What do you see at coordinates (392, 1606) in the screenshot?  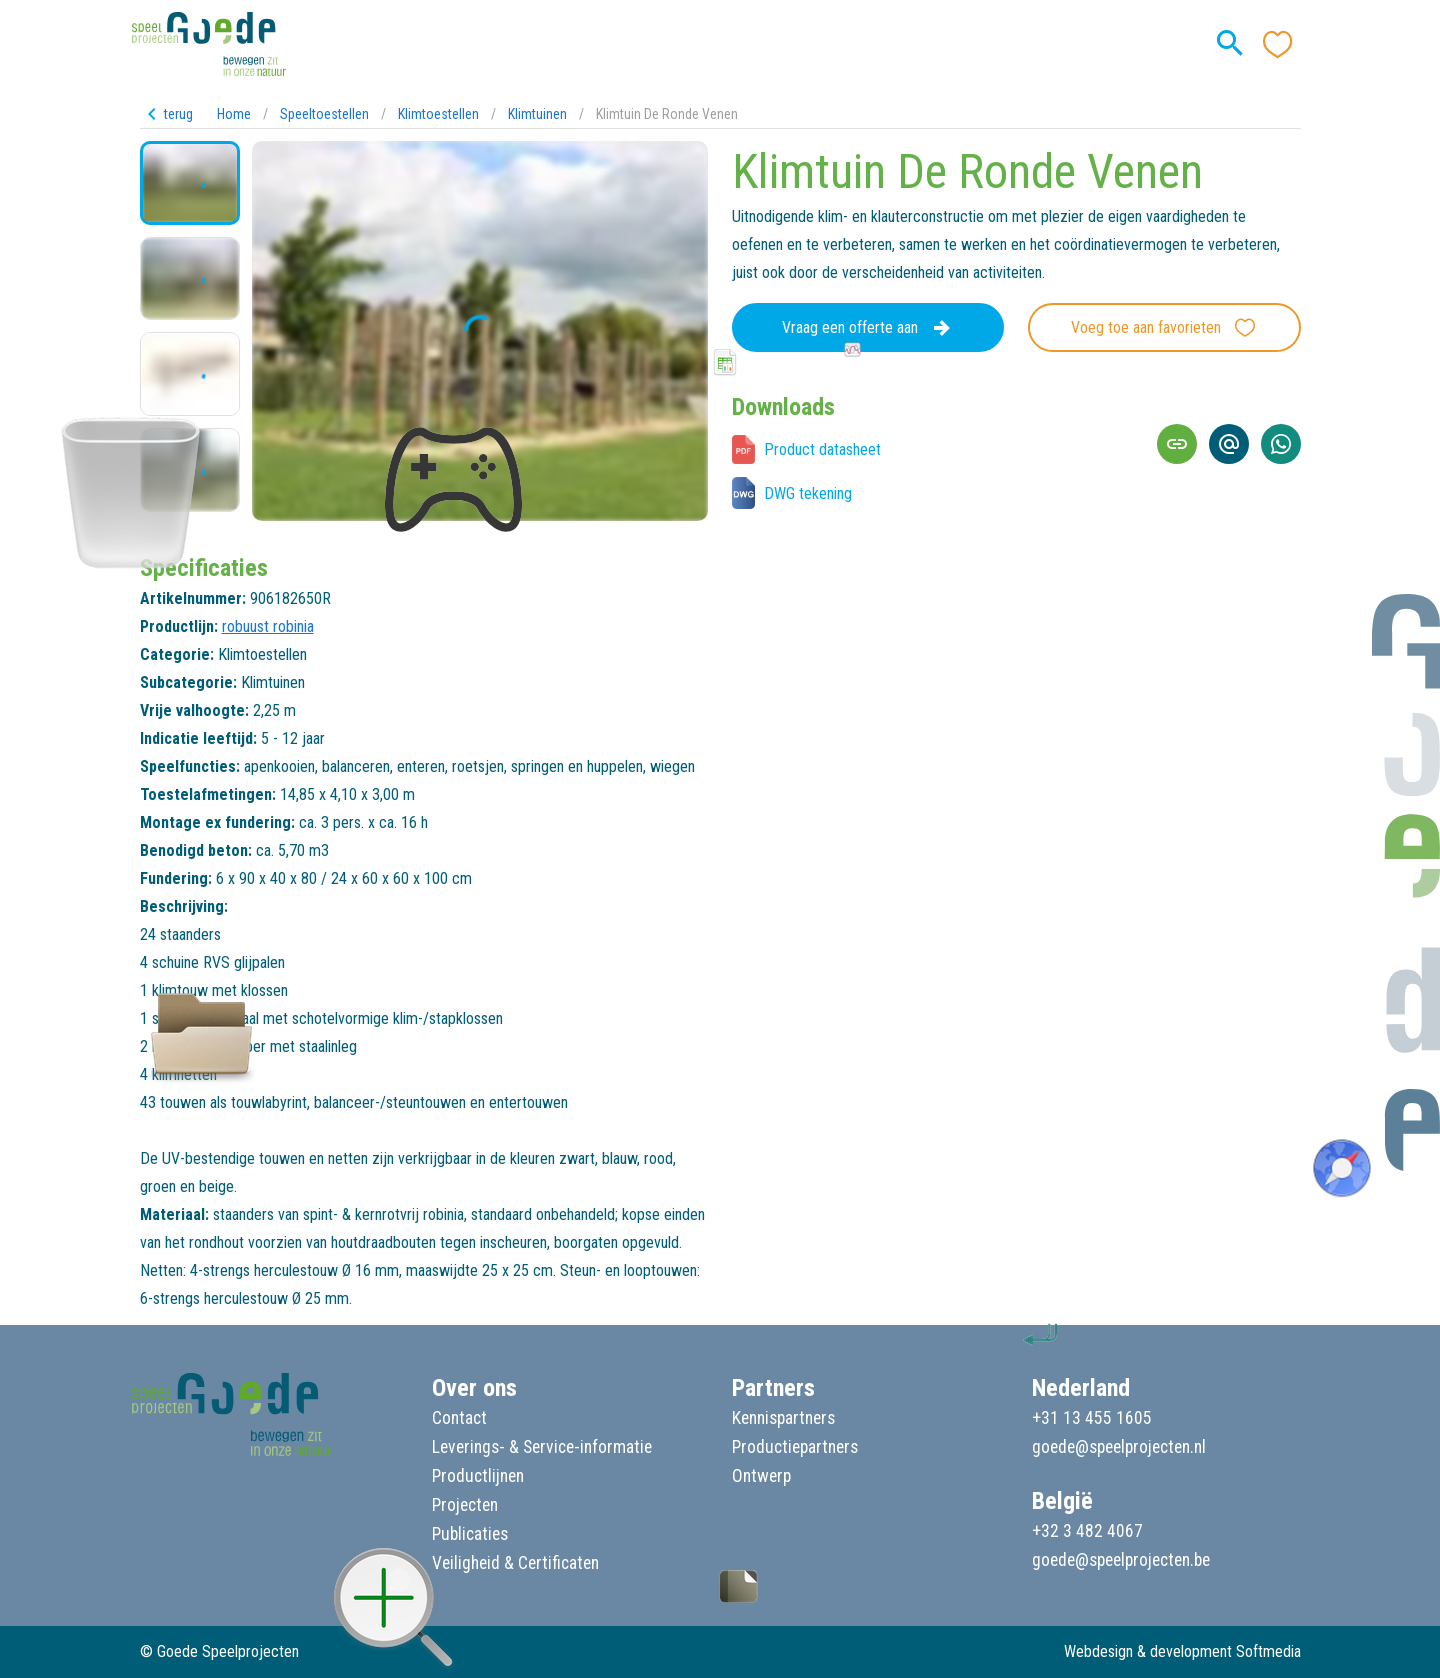 I see `zoom in to view content closer` at bounding box center [392, 1606].